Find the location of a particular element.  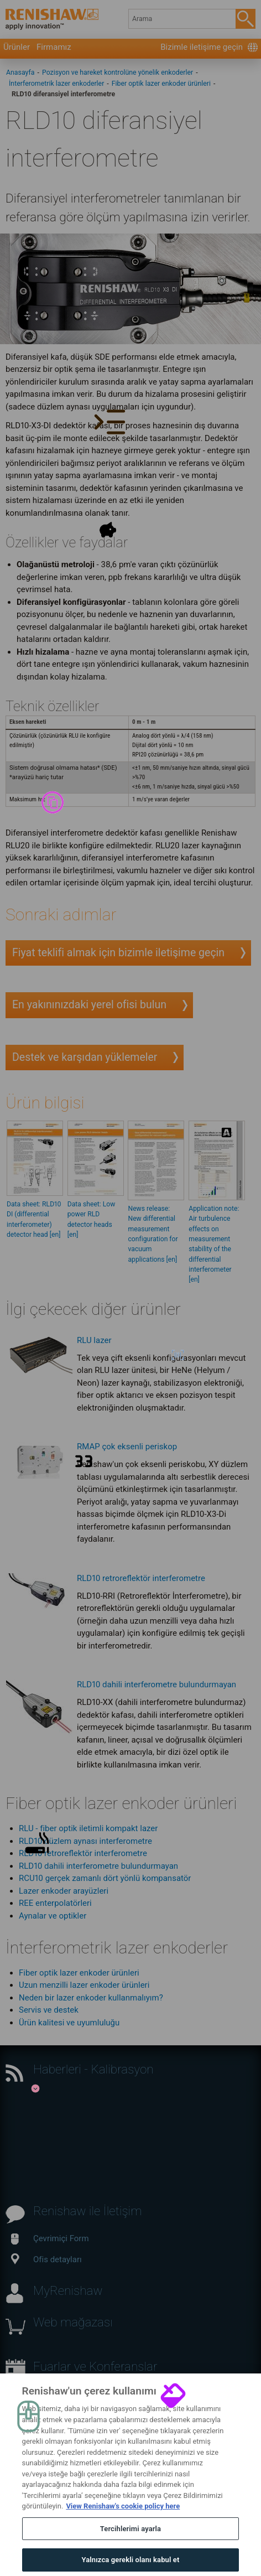

indicates content is licensed for sharing under creative commons is located at coordinates (53, 802).